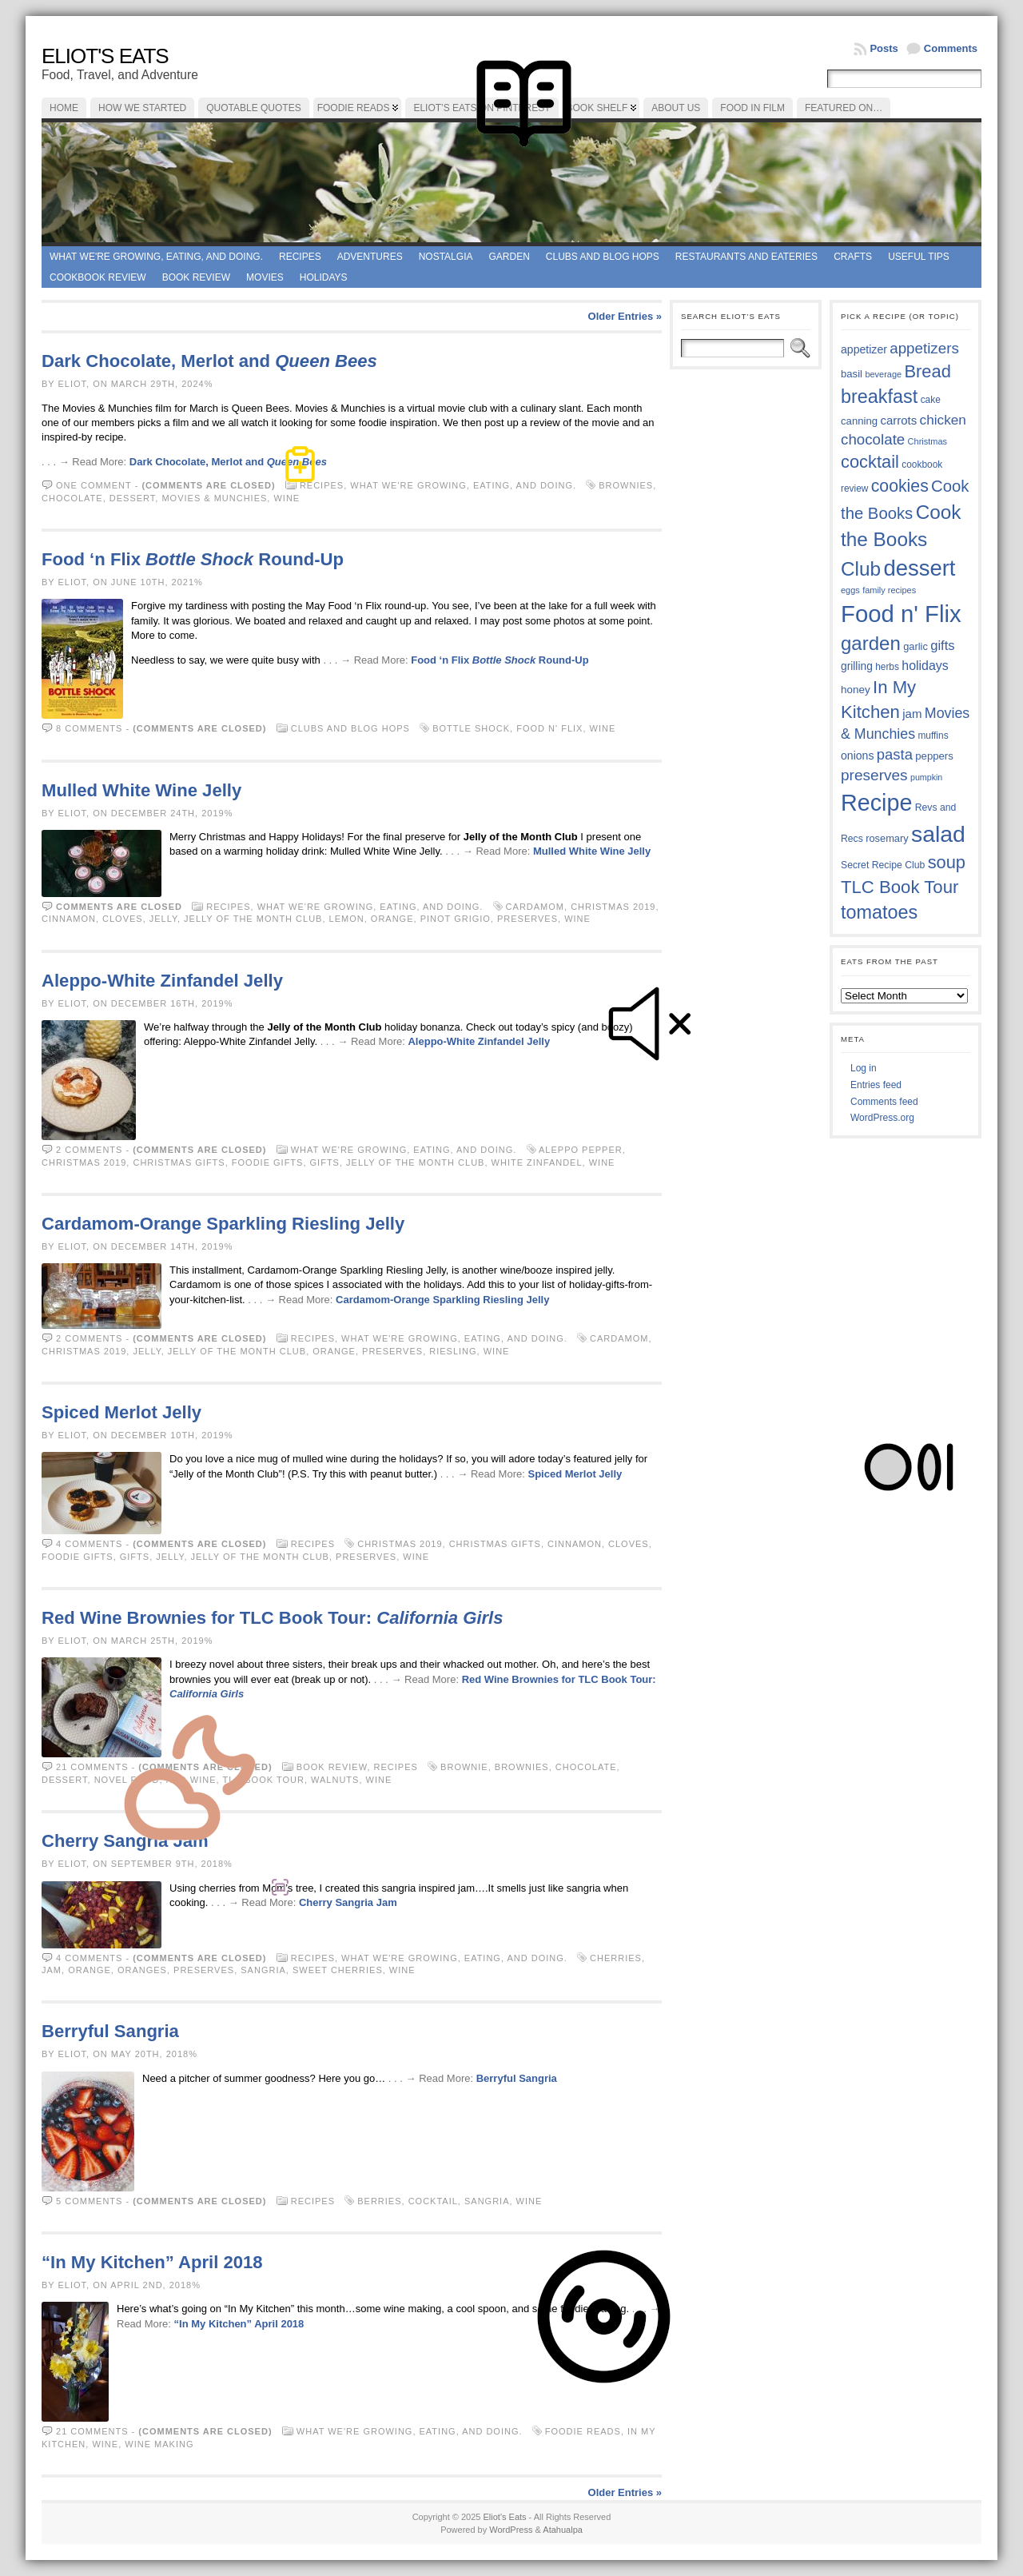  What do you see at coordinates (645, 1023) in the screenshot?
I see `mute audio or sound` at bounding box center [645, 1023].